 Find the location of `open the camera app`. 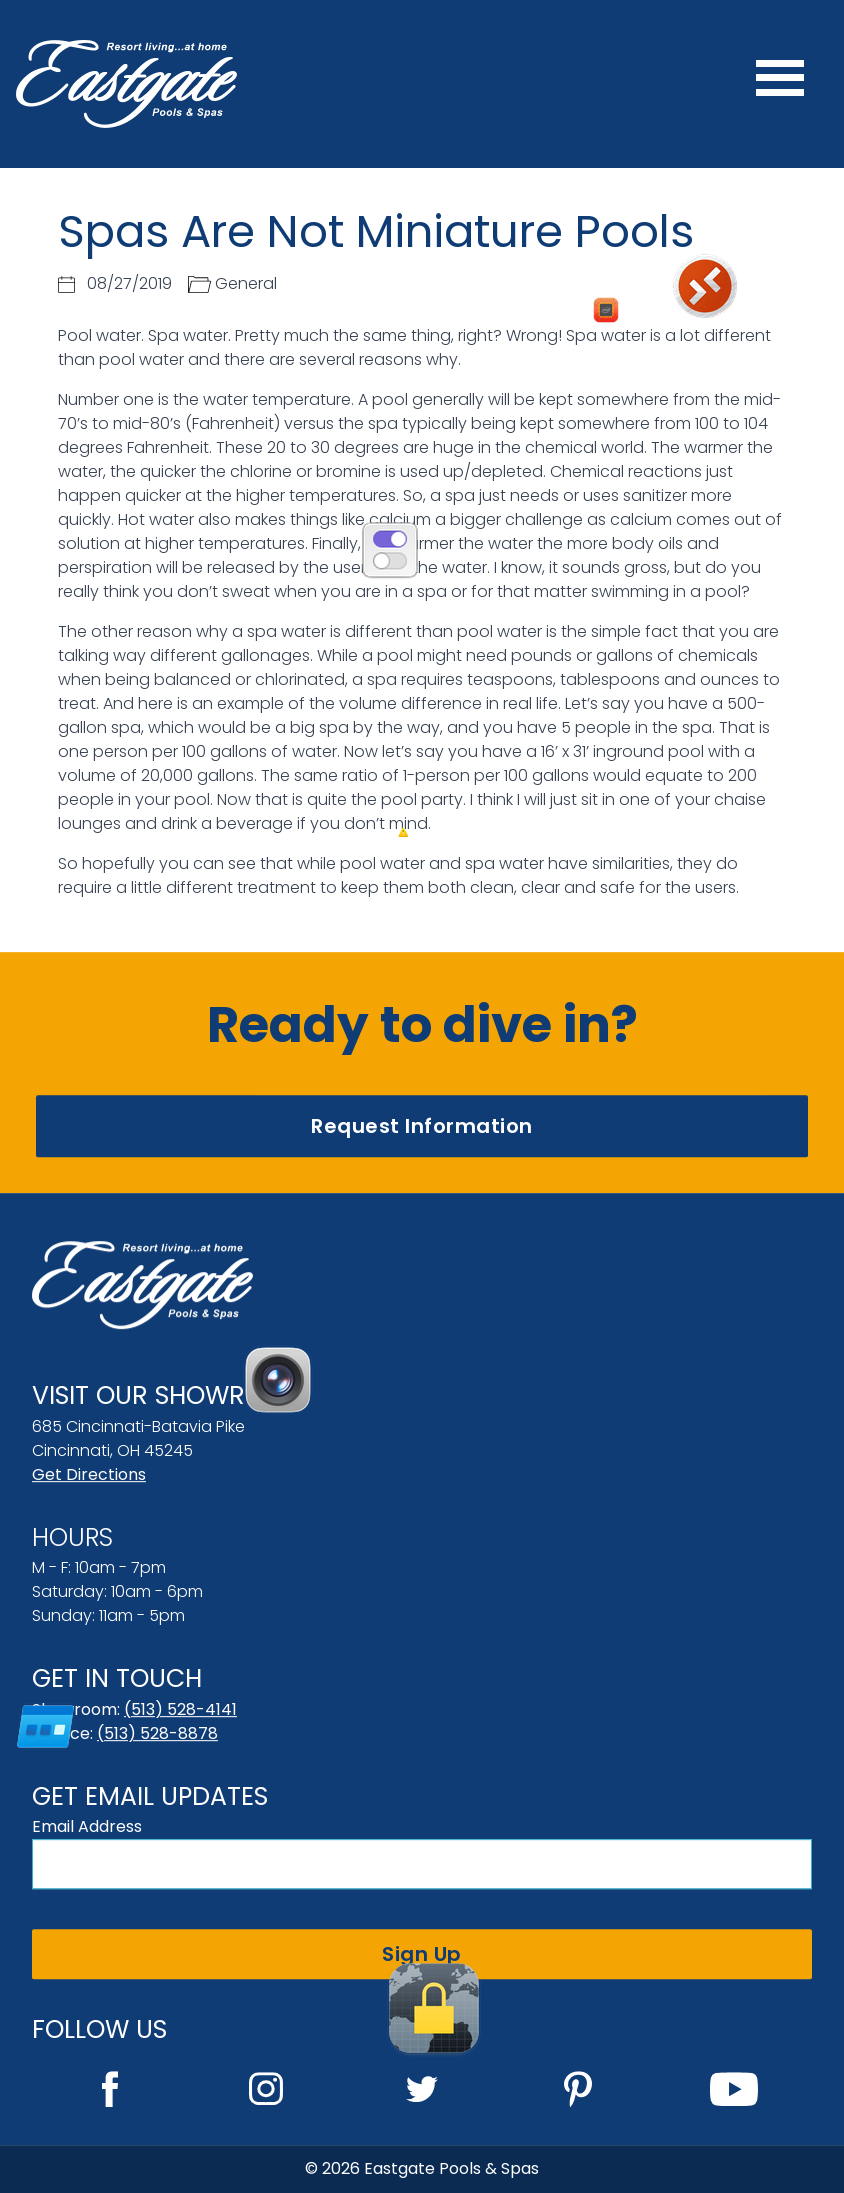

open the camera app is located at coordinates (278, 1380).